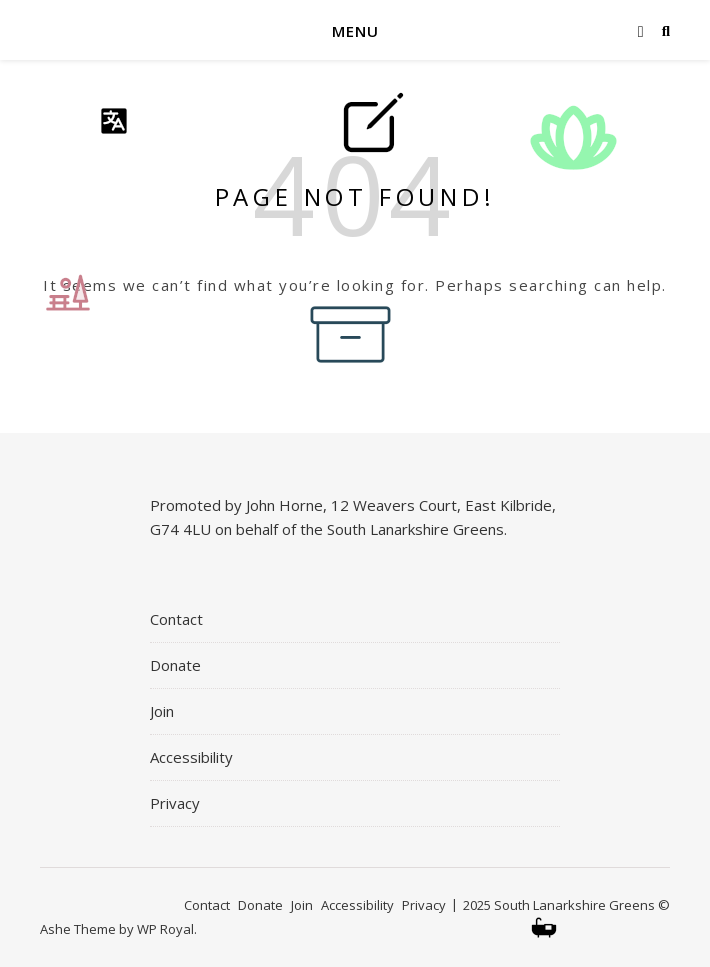 This screenshot has width=710, height=967. I want to click on translate text to another language, so click(114, 121).